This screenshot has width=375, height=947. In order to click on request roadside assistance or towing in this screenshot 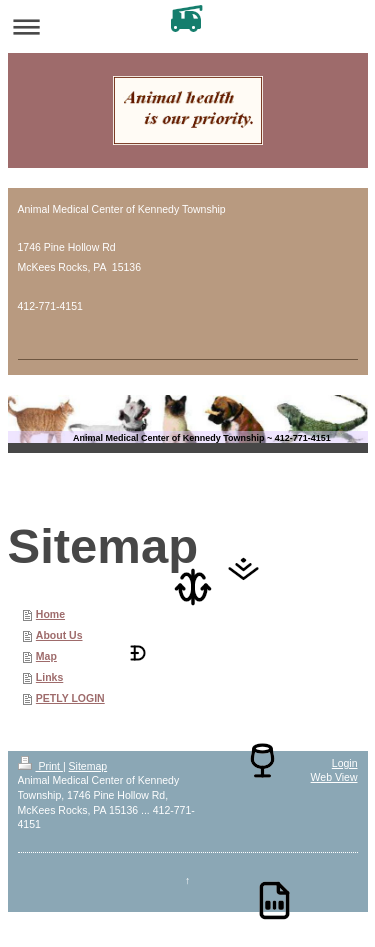, I will do `click(186, 20)`.